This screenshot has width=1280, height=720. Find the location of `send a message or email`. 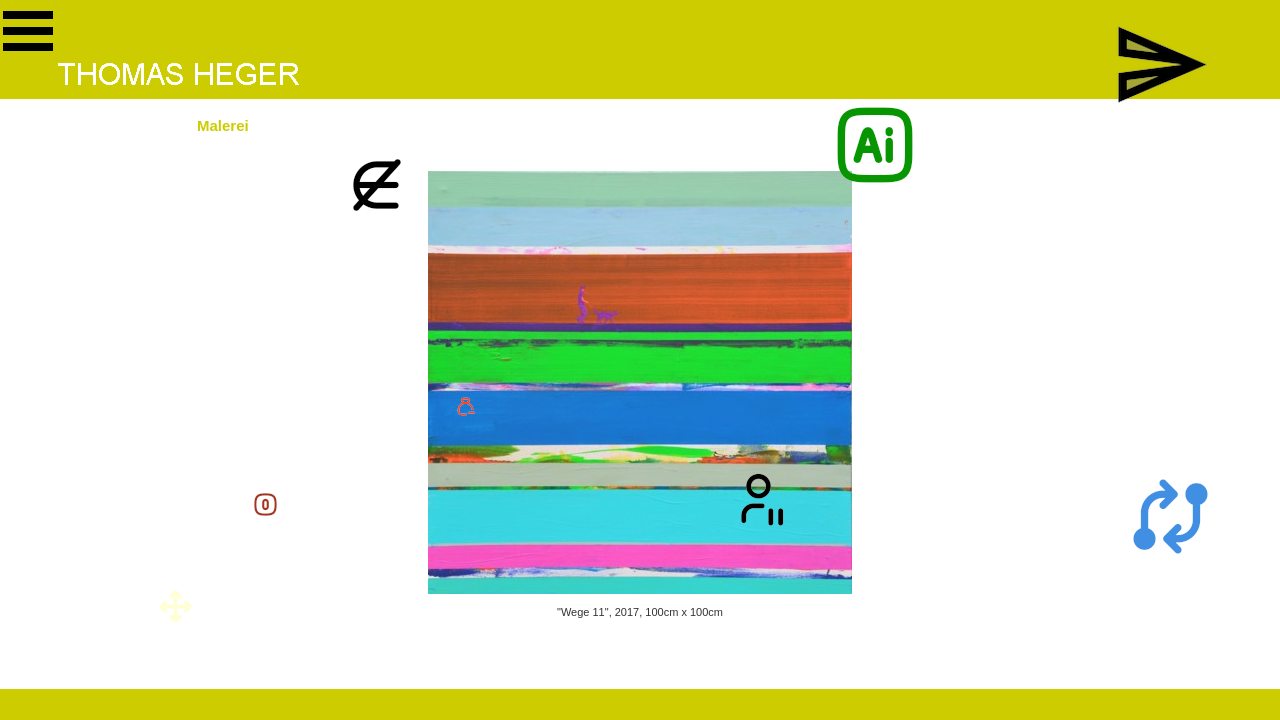

send a message or email is located at coordinates (1160, 64).